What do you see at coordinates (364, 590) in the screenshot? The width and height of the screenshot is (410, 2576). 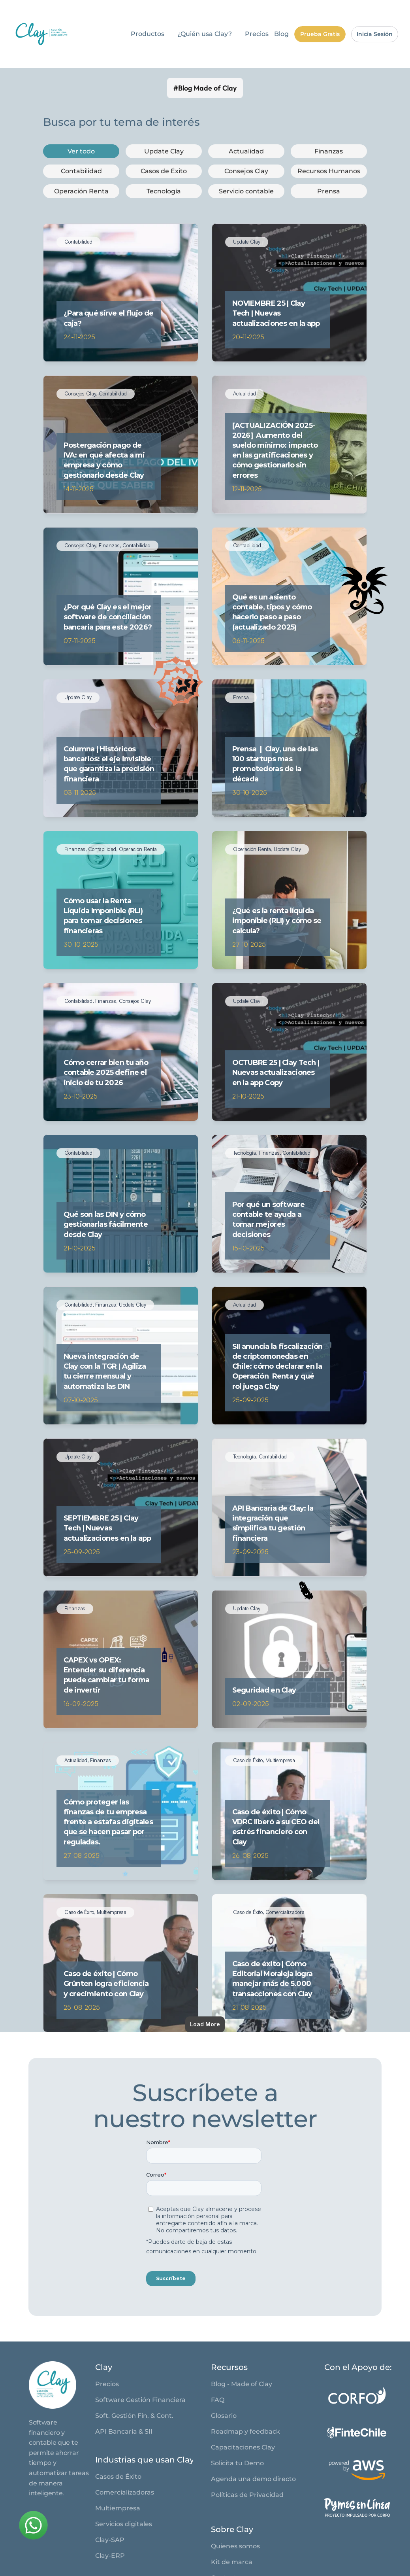 I see `select harpy creature in game` at bounding box center [364, 590].